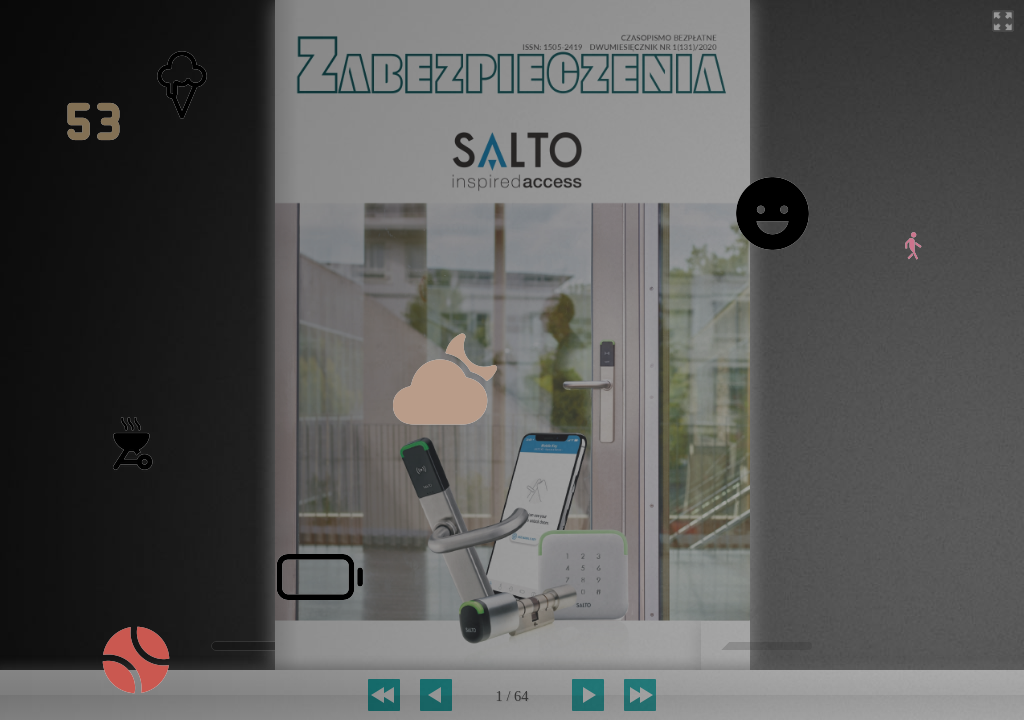 This screenshot has width=1024, height=720. I want to click on indicates battery is completely drained, so click(320, 577).